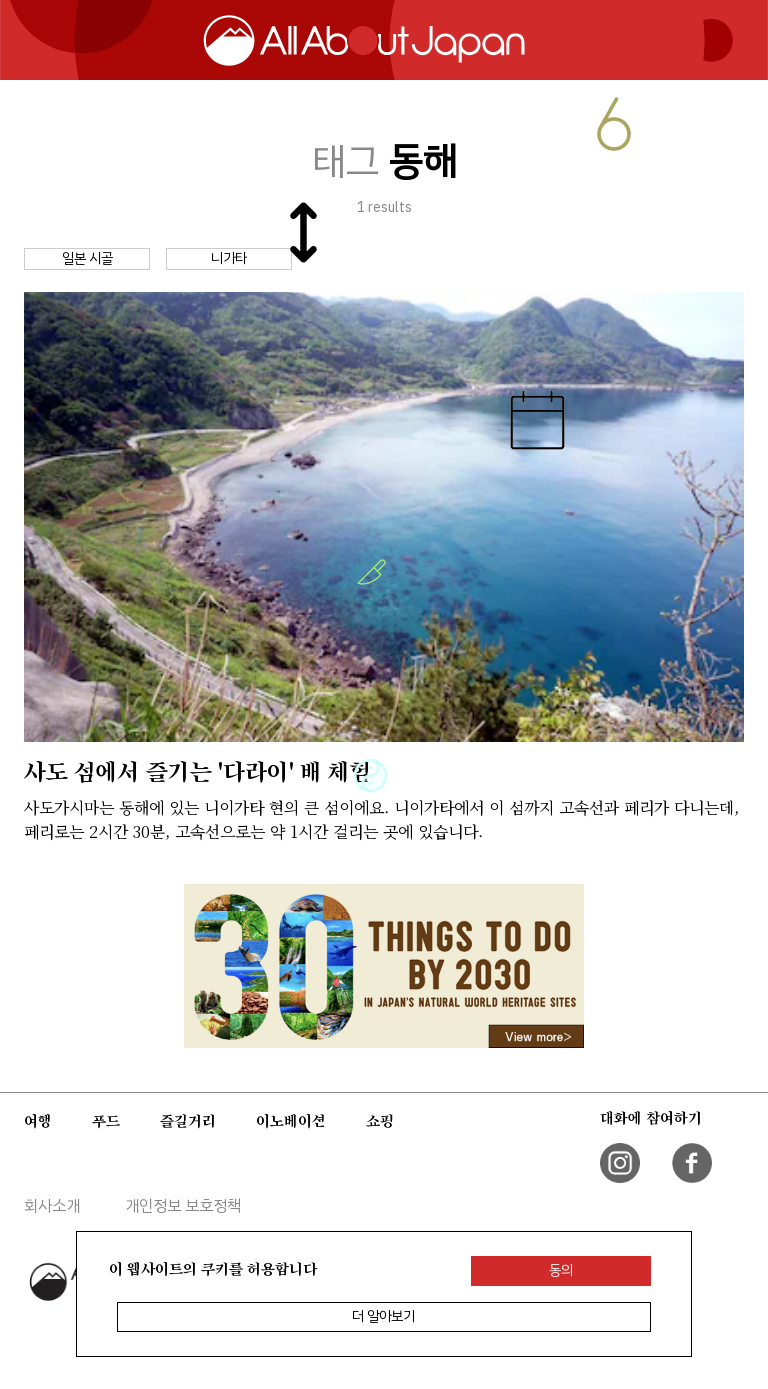 The height and width of the screenshot is (1389, 768). What do you see at coordinates (537, 422) in the screenshot?
I see `view calendar or schedule` at bounding box center [537, 422].